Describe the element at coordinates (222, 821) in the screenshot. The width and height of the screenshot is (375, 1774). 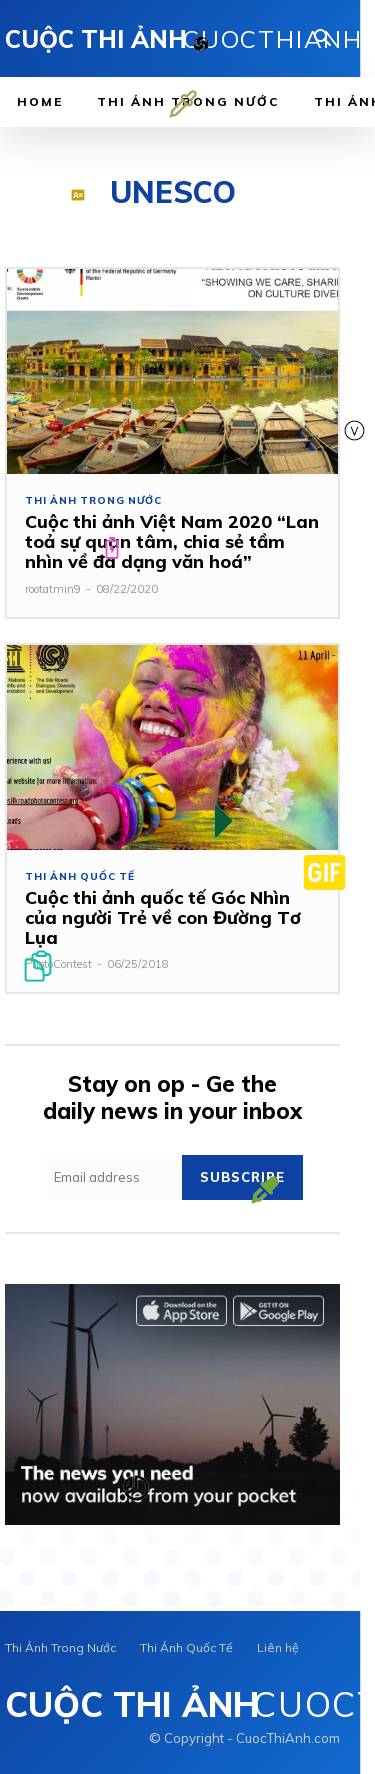
I see `navigate to the next item or screen` at that location.